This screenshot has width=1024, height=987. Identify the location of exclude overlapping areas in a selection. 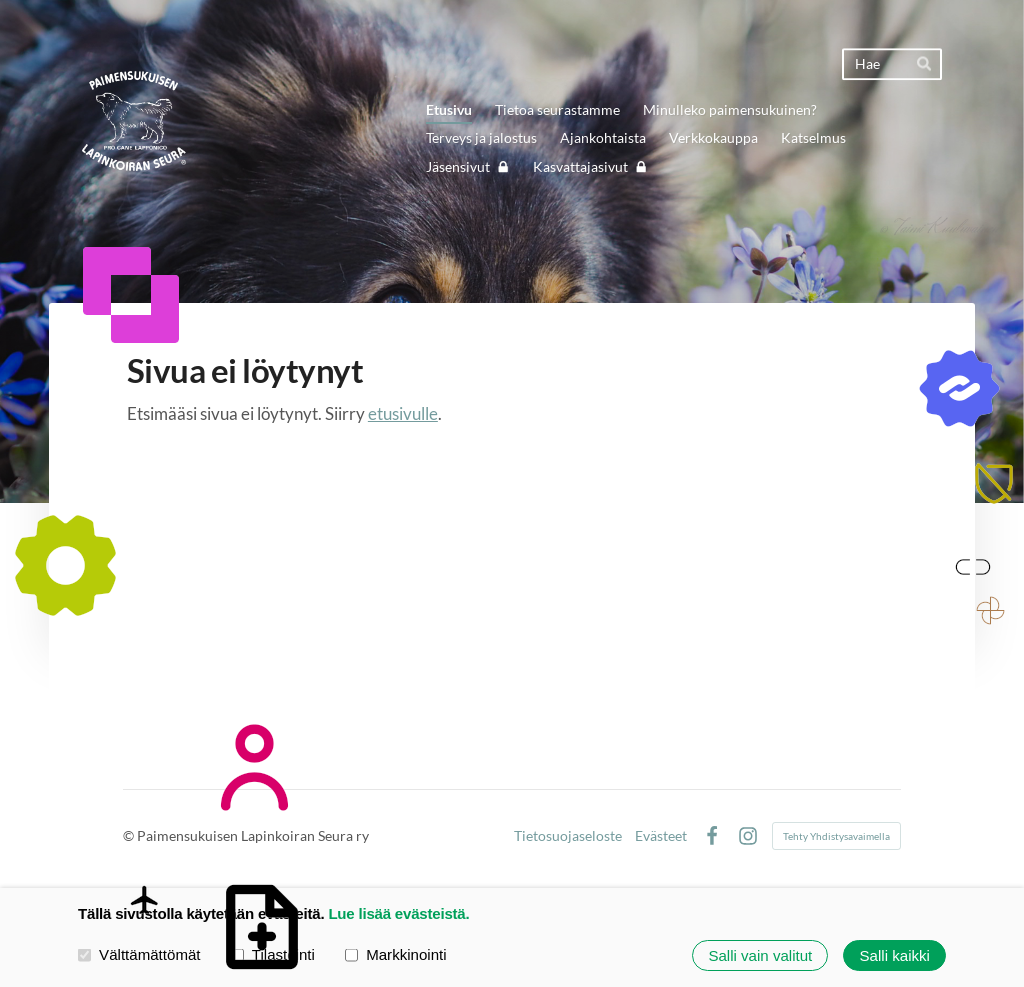
(131, 295).